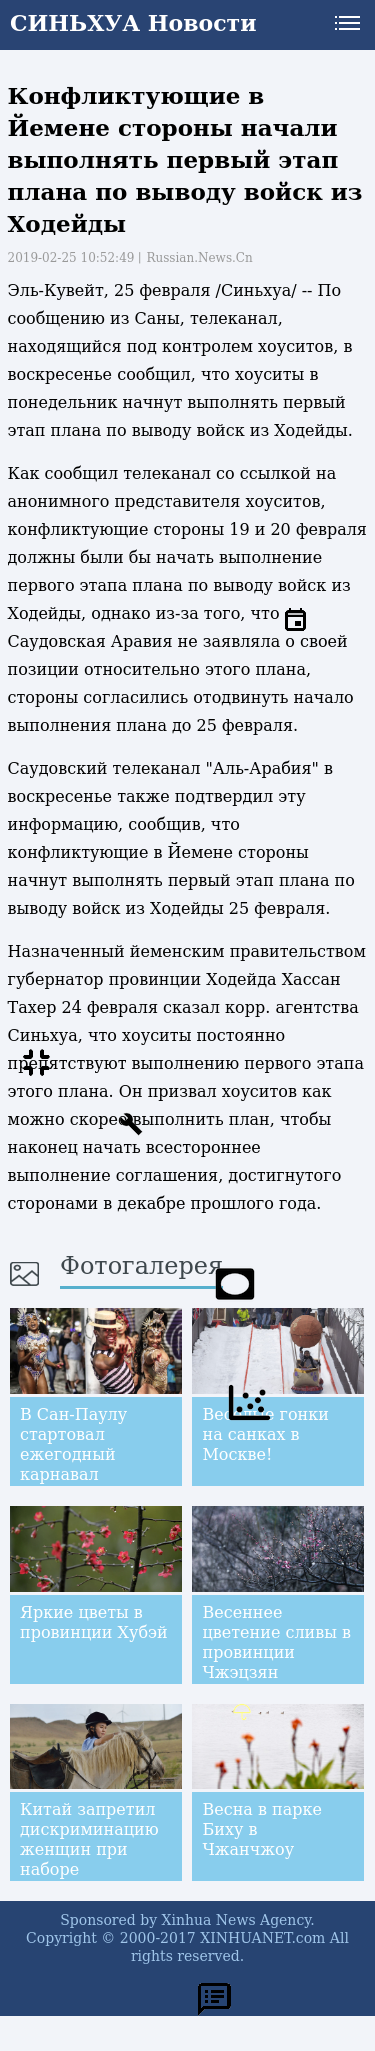 This screenshot has width=375, height=2051. What do you see at coordinates (214, 1999) in the screenshot?
I see `view speaker notes or presentation talking points` at bounding box center [214, 1999].